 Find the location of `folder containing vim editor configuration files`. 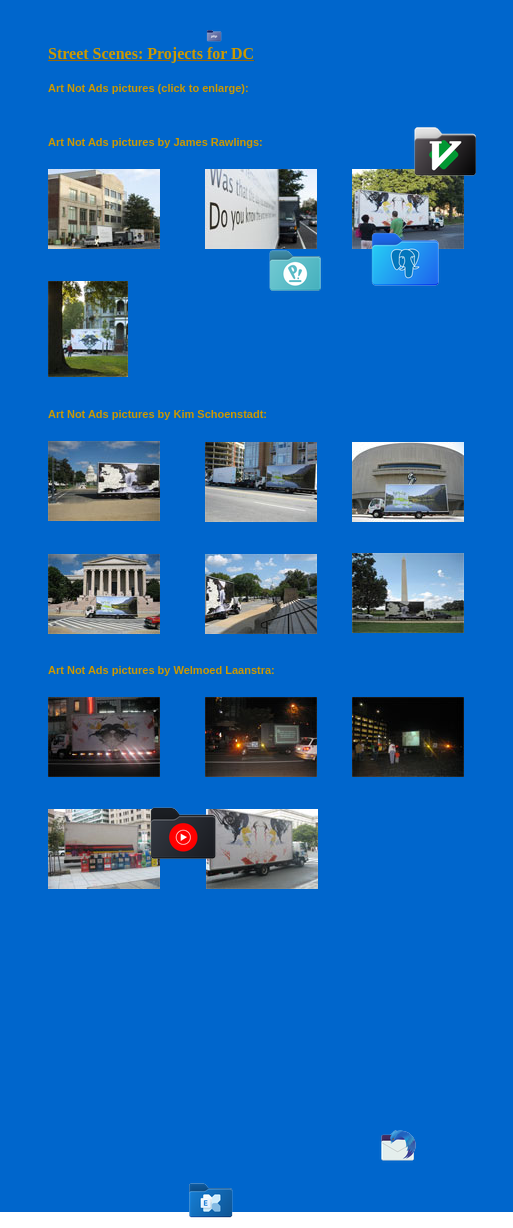

folder containing vim editor configuration files is located at coordinates (445, 153).